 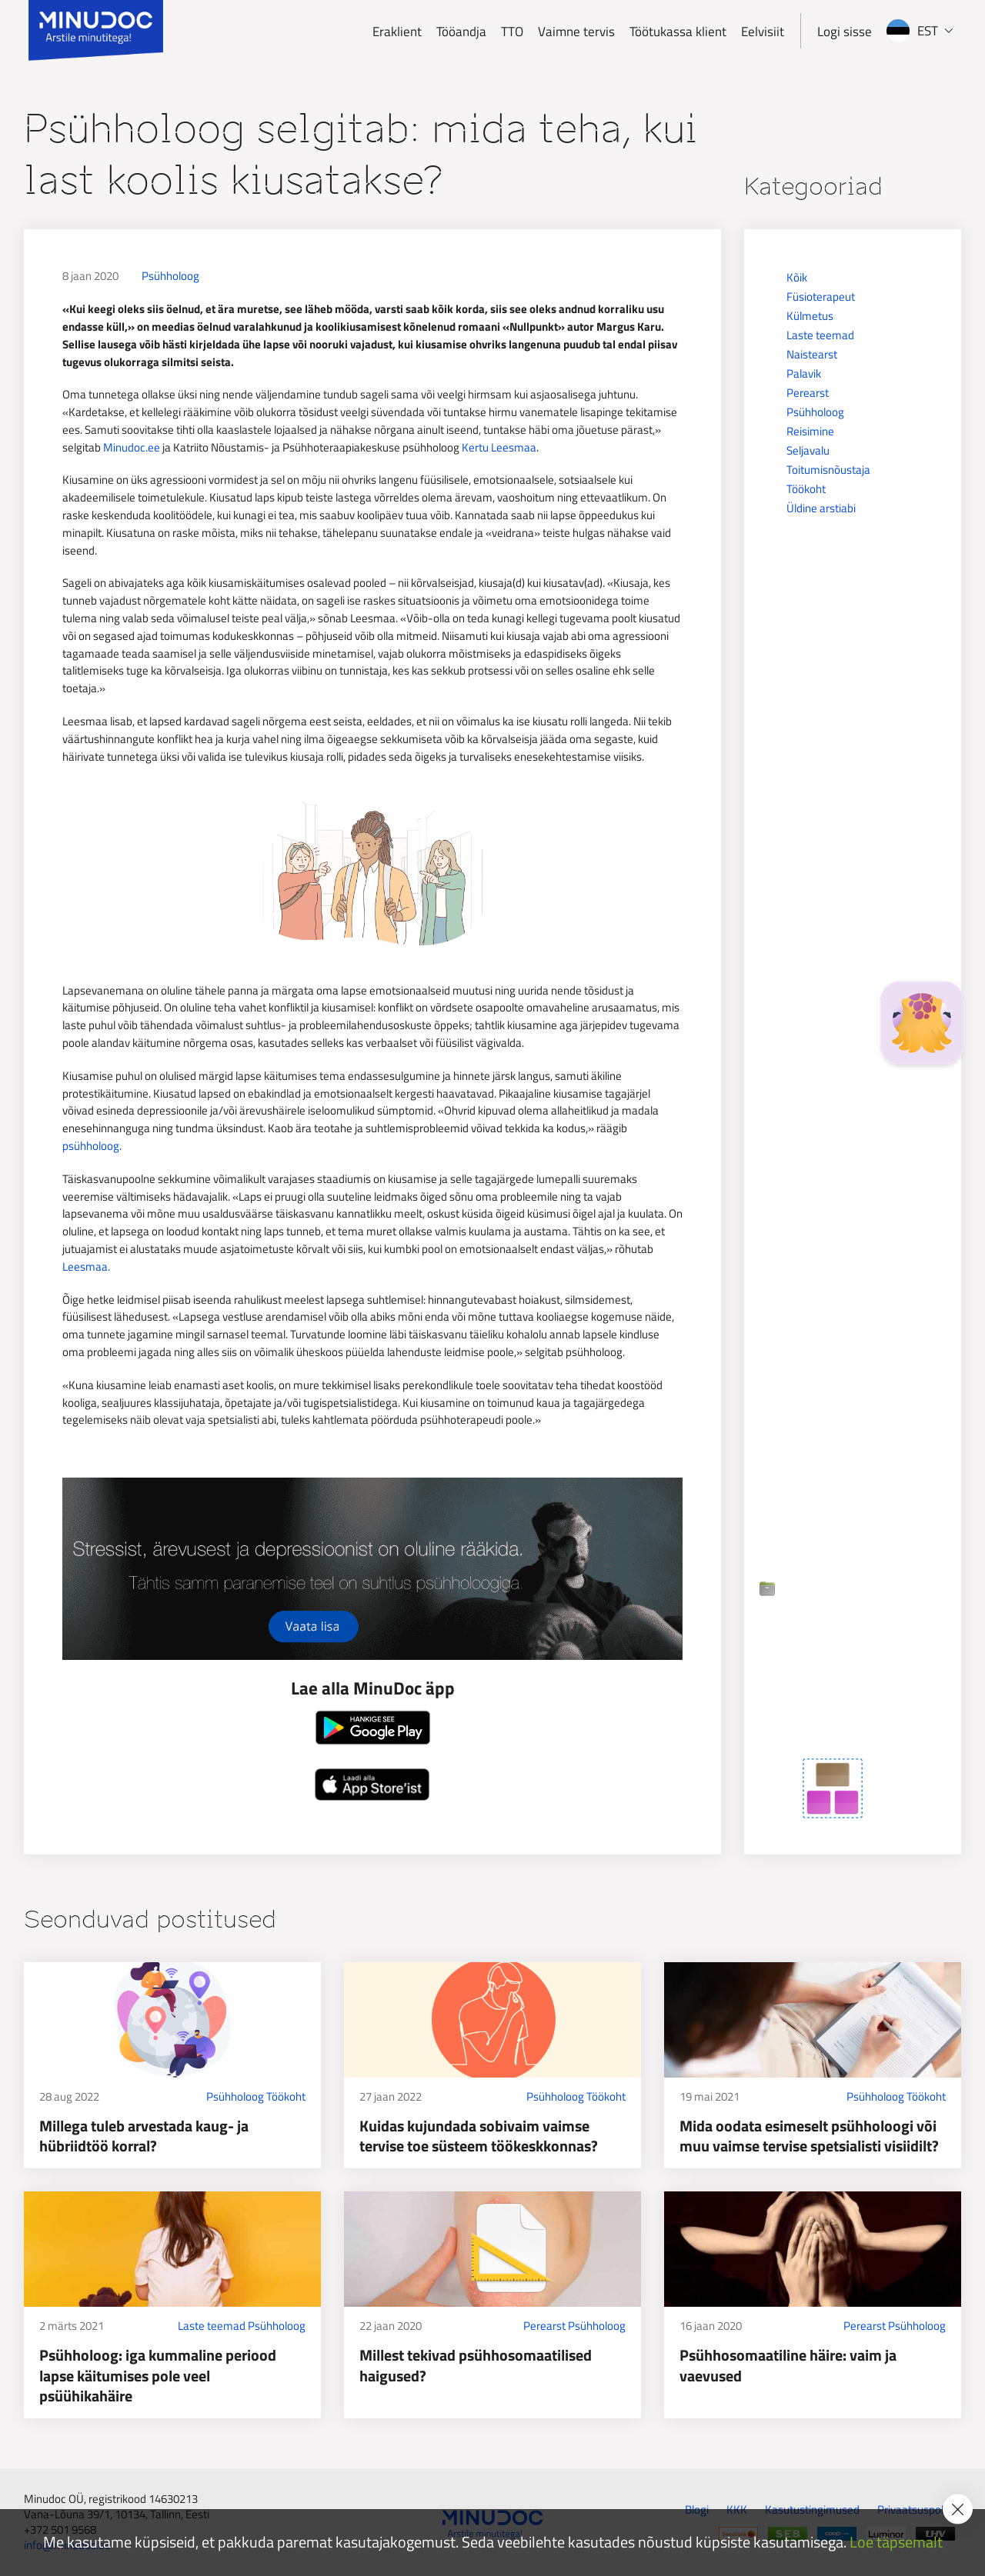 I want to click on configure page layout and dimensions, so click(x=511, y=2248).